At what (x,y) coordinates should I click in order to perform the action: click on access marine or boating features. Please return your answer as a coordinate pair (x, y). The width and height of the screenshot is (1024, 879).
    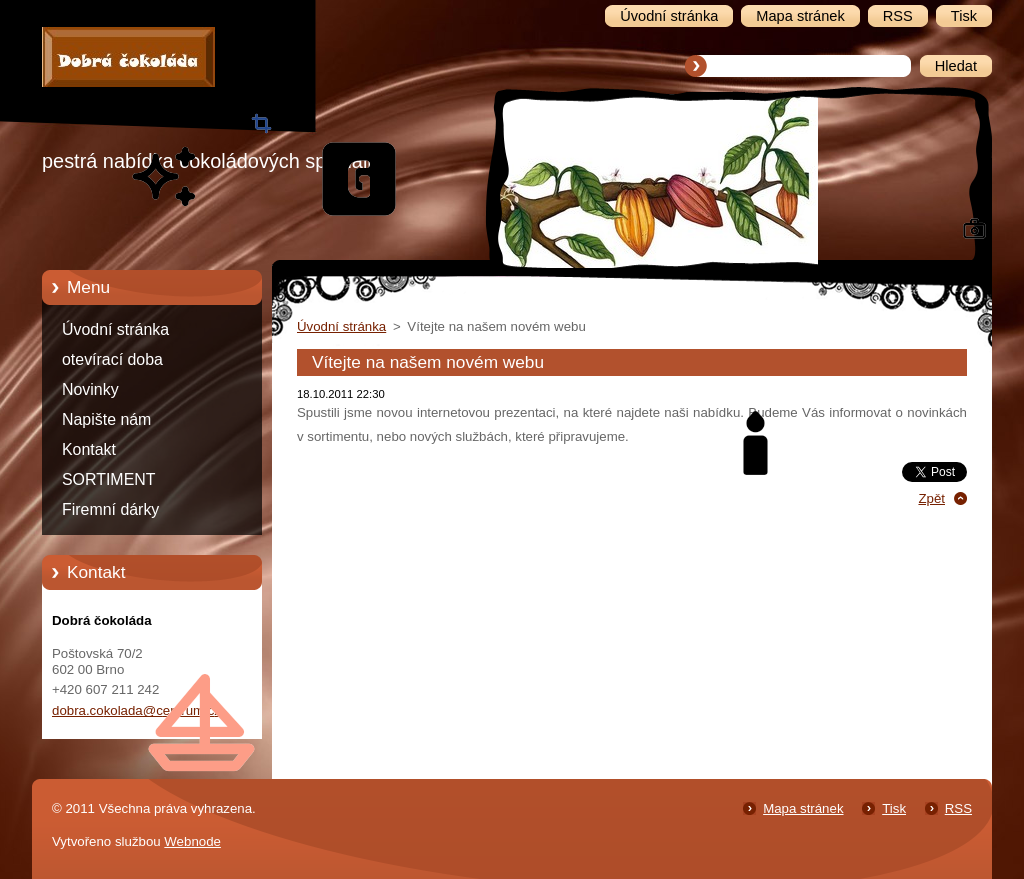
    Looking at the image, I should click on (201, 728).